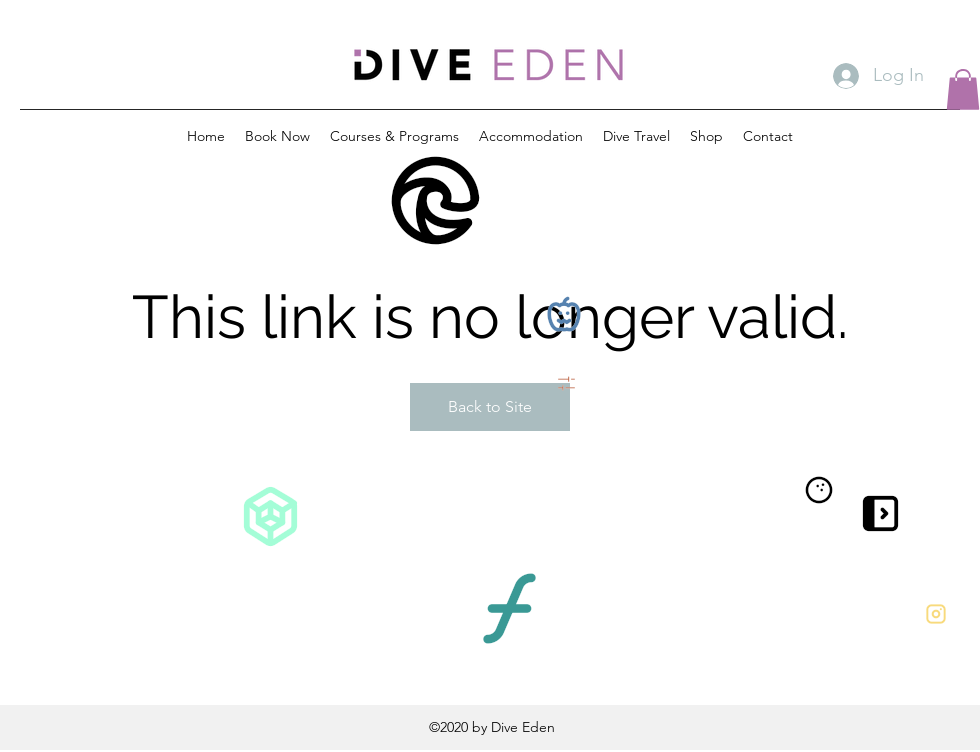 Image resolution: width=980 pixels, height=752 pixels. I want to click on indicates florin currency or Dutch guilder symbol, so click(509, 608).